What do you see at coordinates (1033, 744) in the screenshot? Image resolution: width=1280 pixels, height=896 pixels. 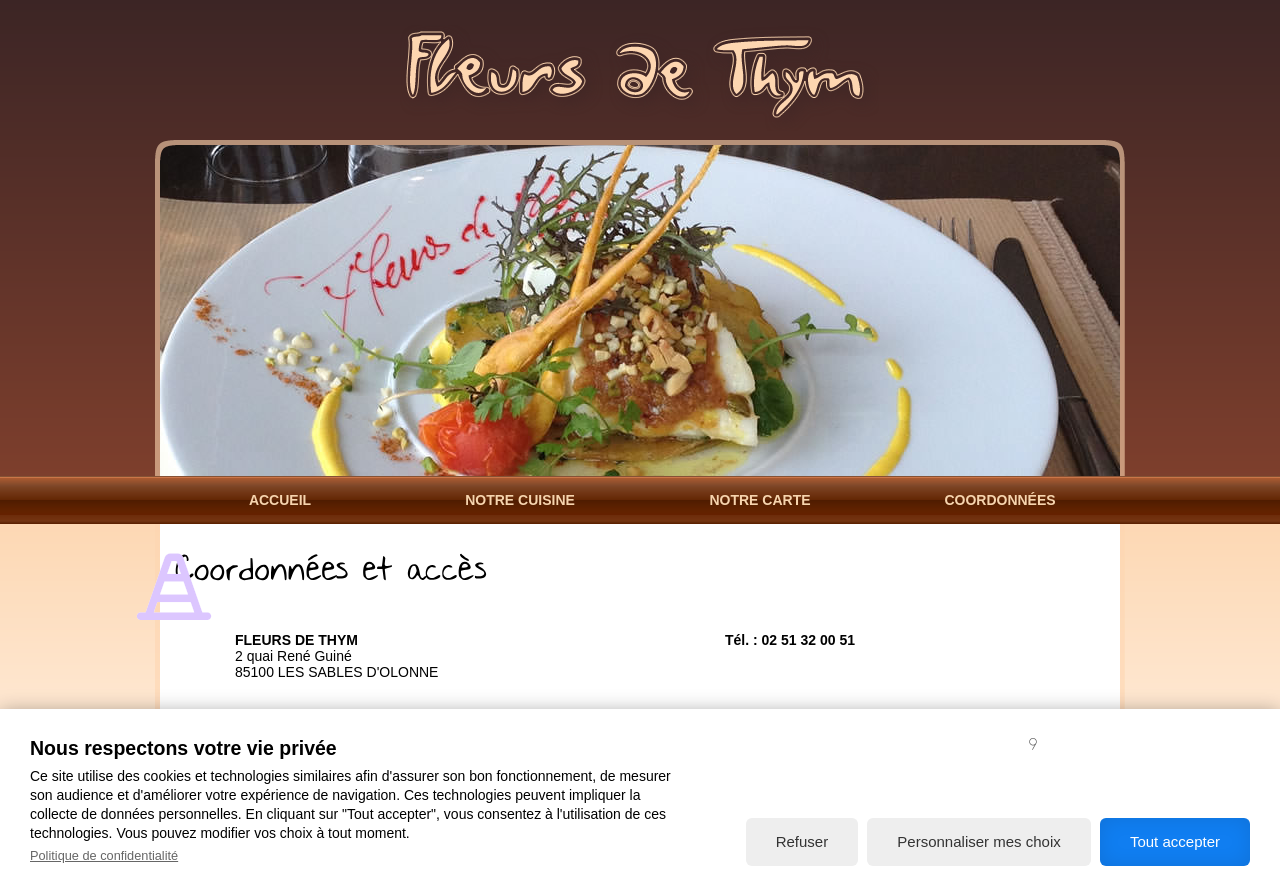 I see `indicates the number nine in a list or sequence` at bounding box center [1033, 744].